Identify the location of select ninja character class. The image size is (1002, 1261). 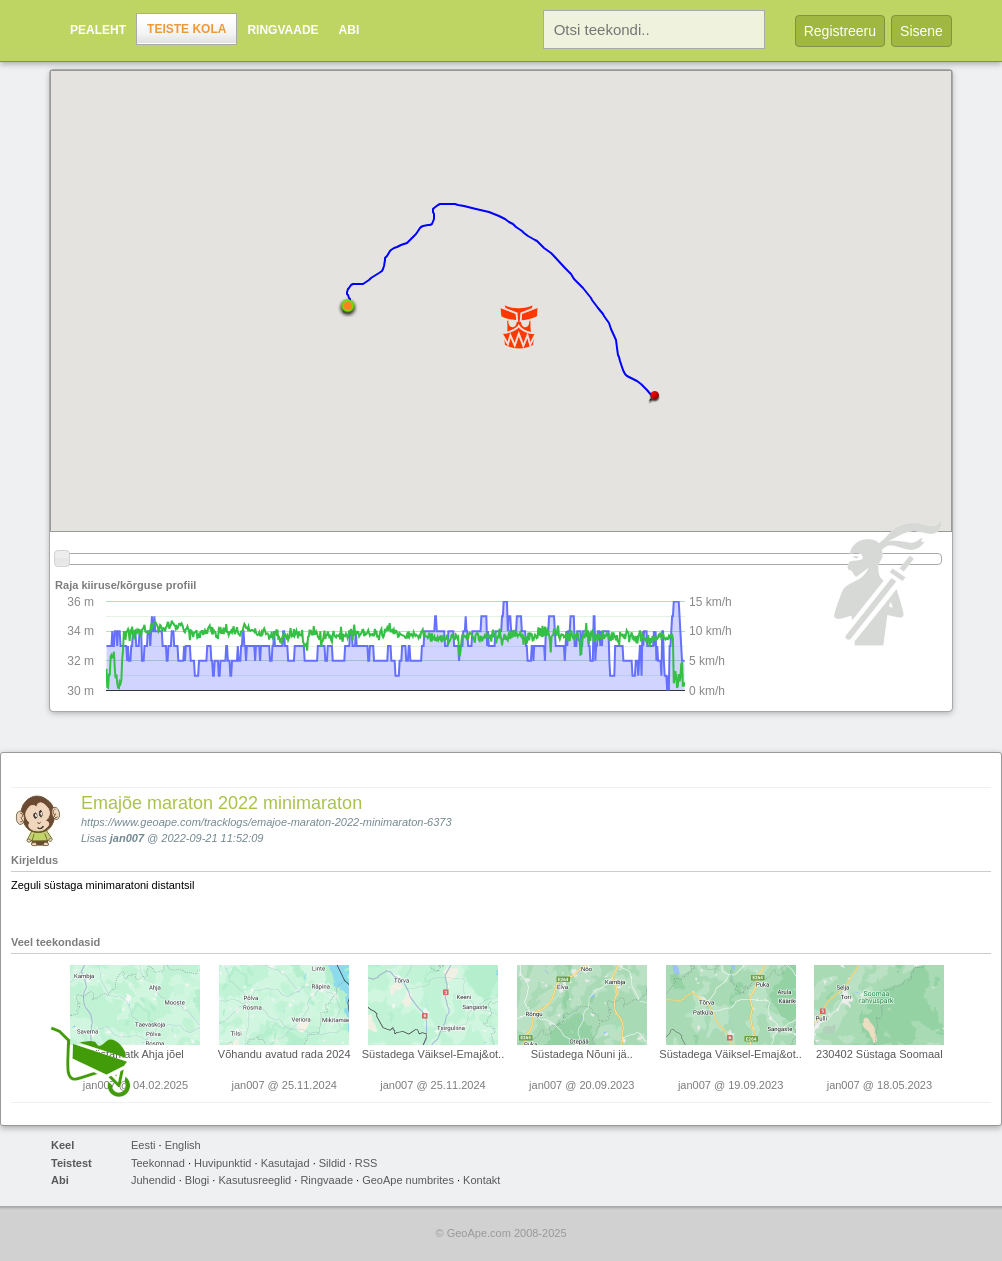
(887, 582).